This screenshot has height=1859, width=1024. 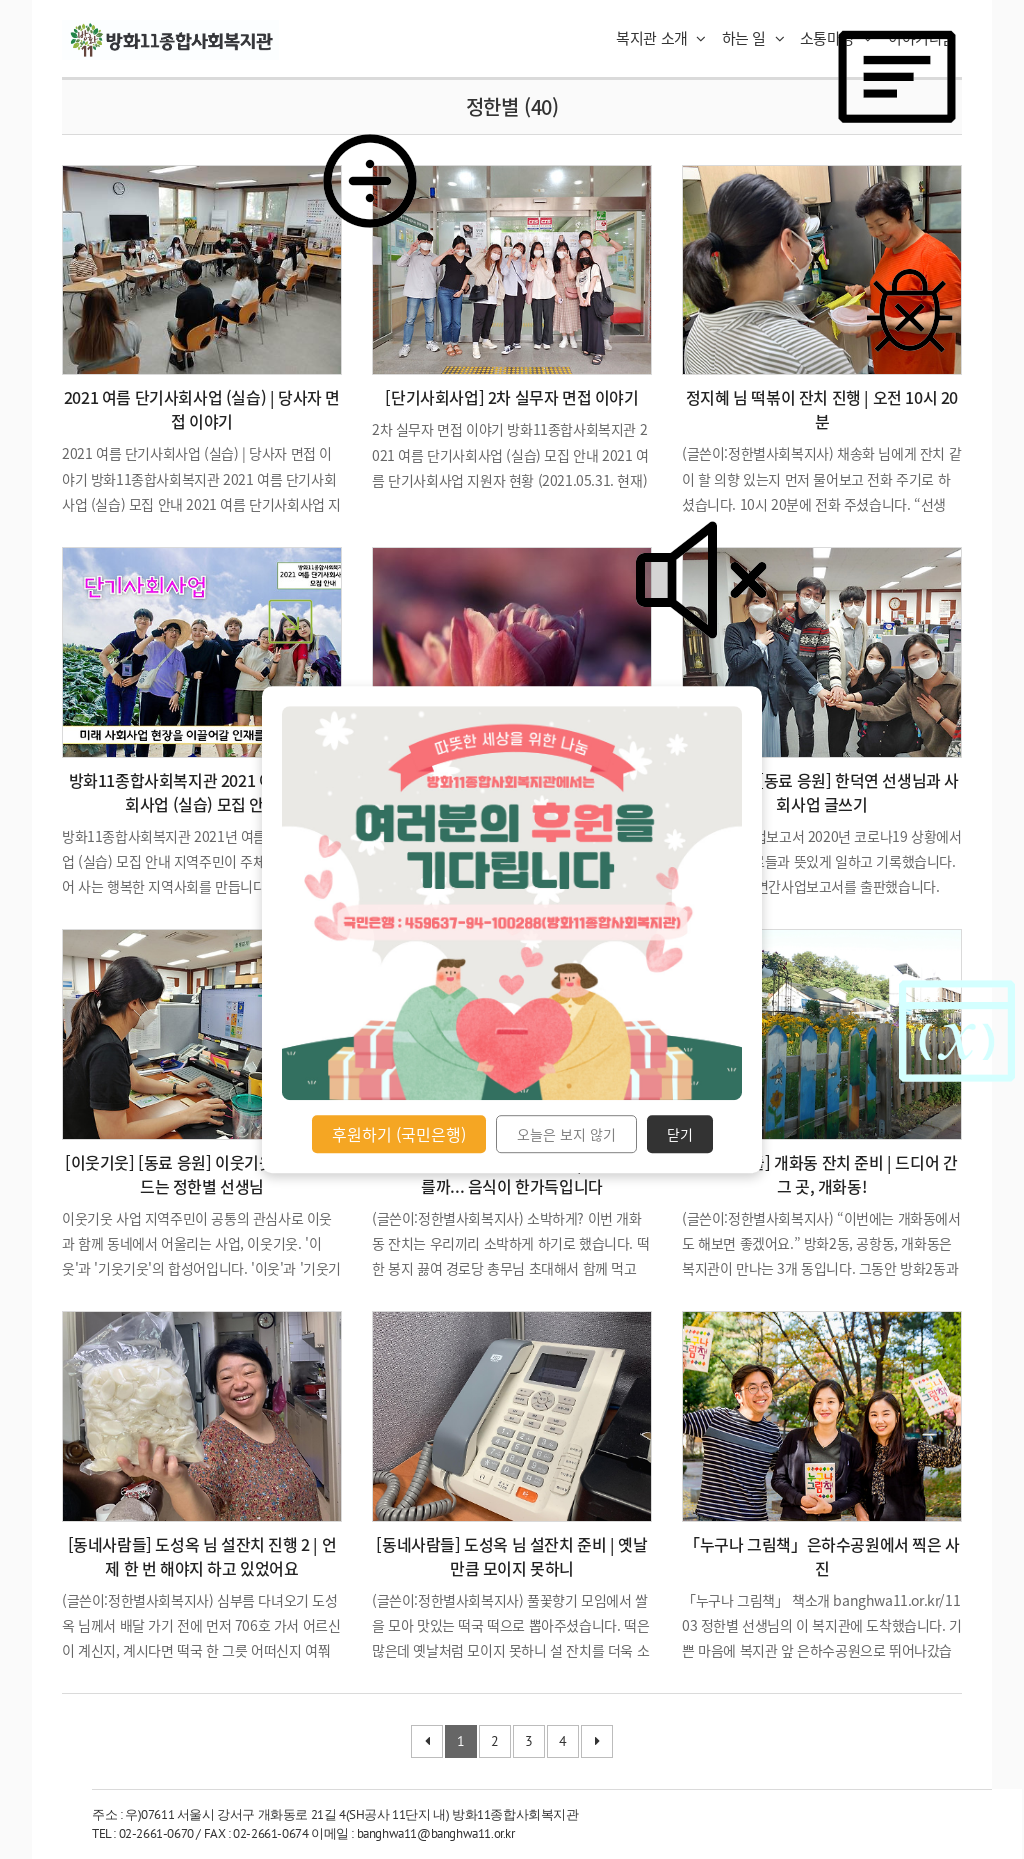 What do you see at coordinates (910, 312) in the screenshot?
I see `start debugging mode` at bounding box center [910, 312].